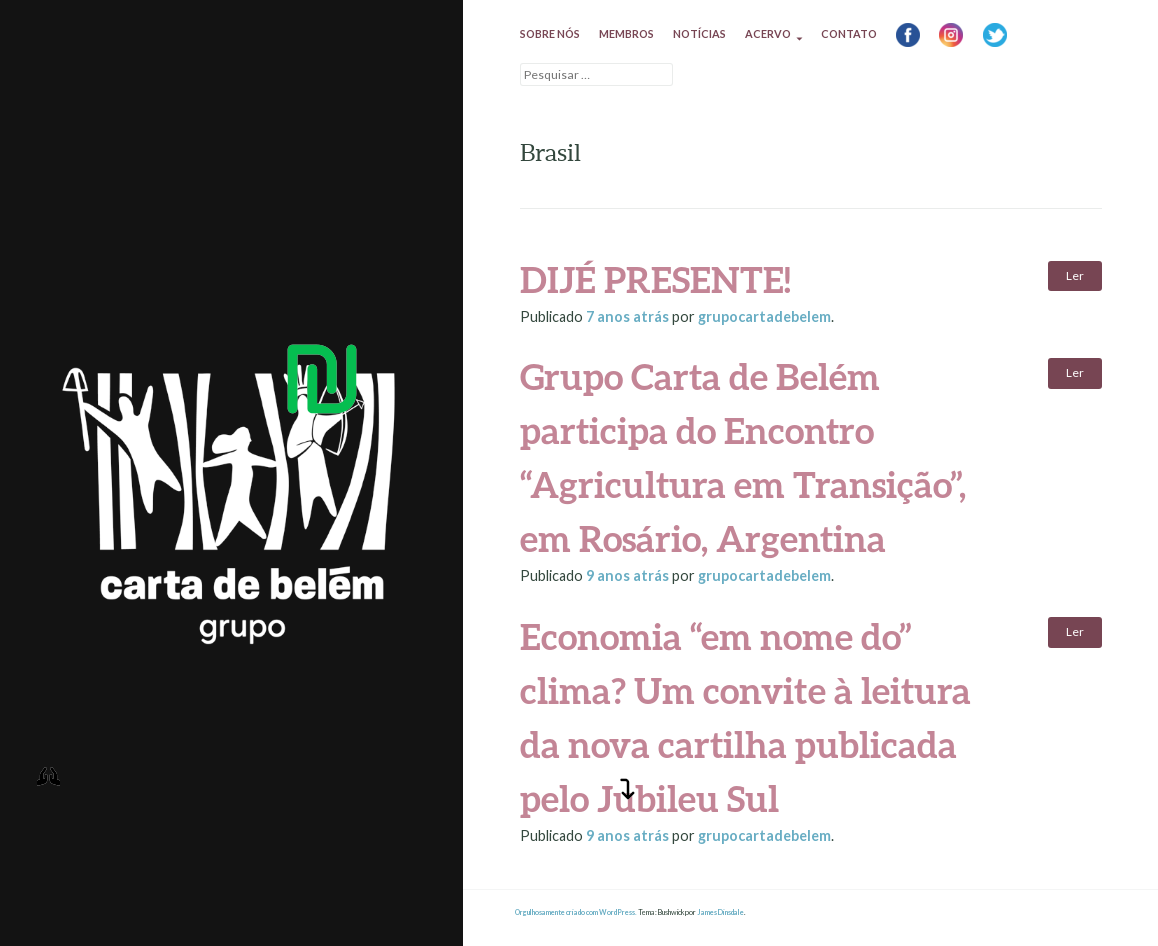 The width and height of the screenshot is (1158, 946). Describe the element at coordinates (628, 789) in the screenshot. I see `move item down one level` at that location.